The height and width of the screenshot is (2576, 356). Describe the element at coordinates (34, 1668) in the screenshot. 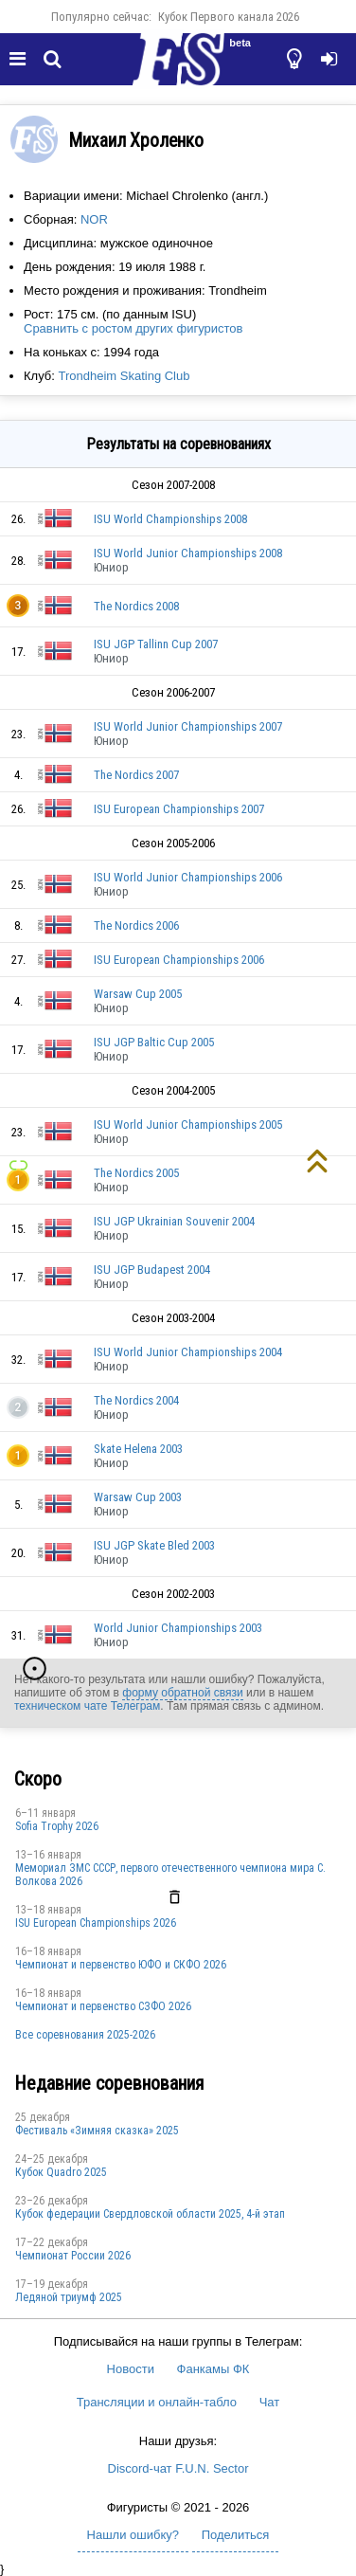

I see `select this option from a list` at that location.